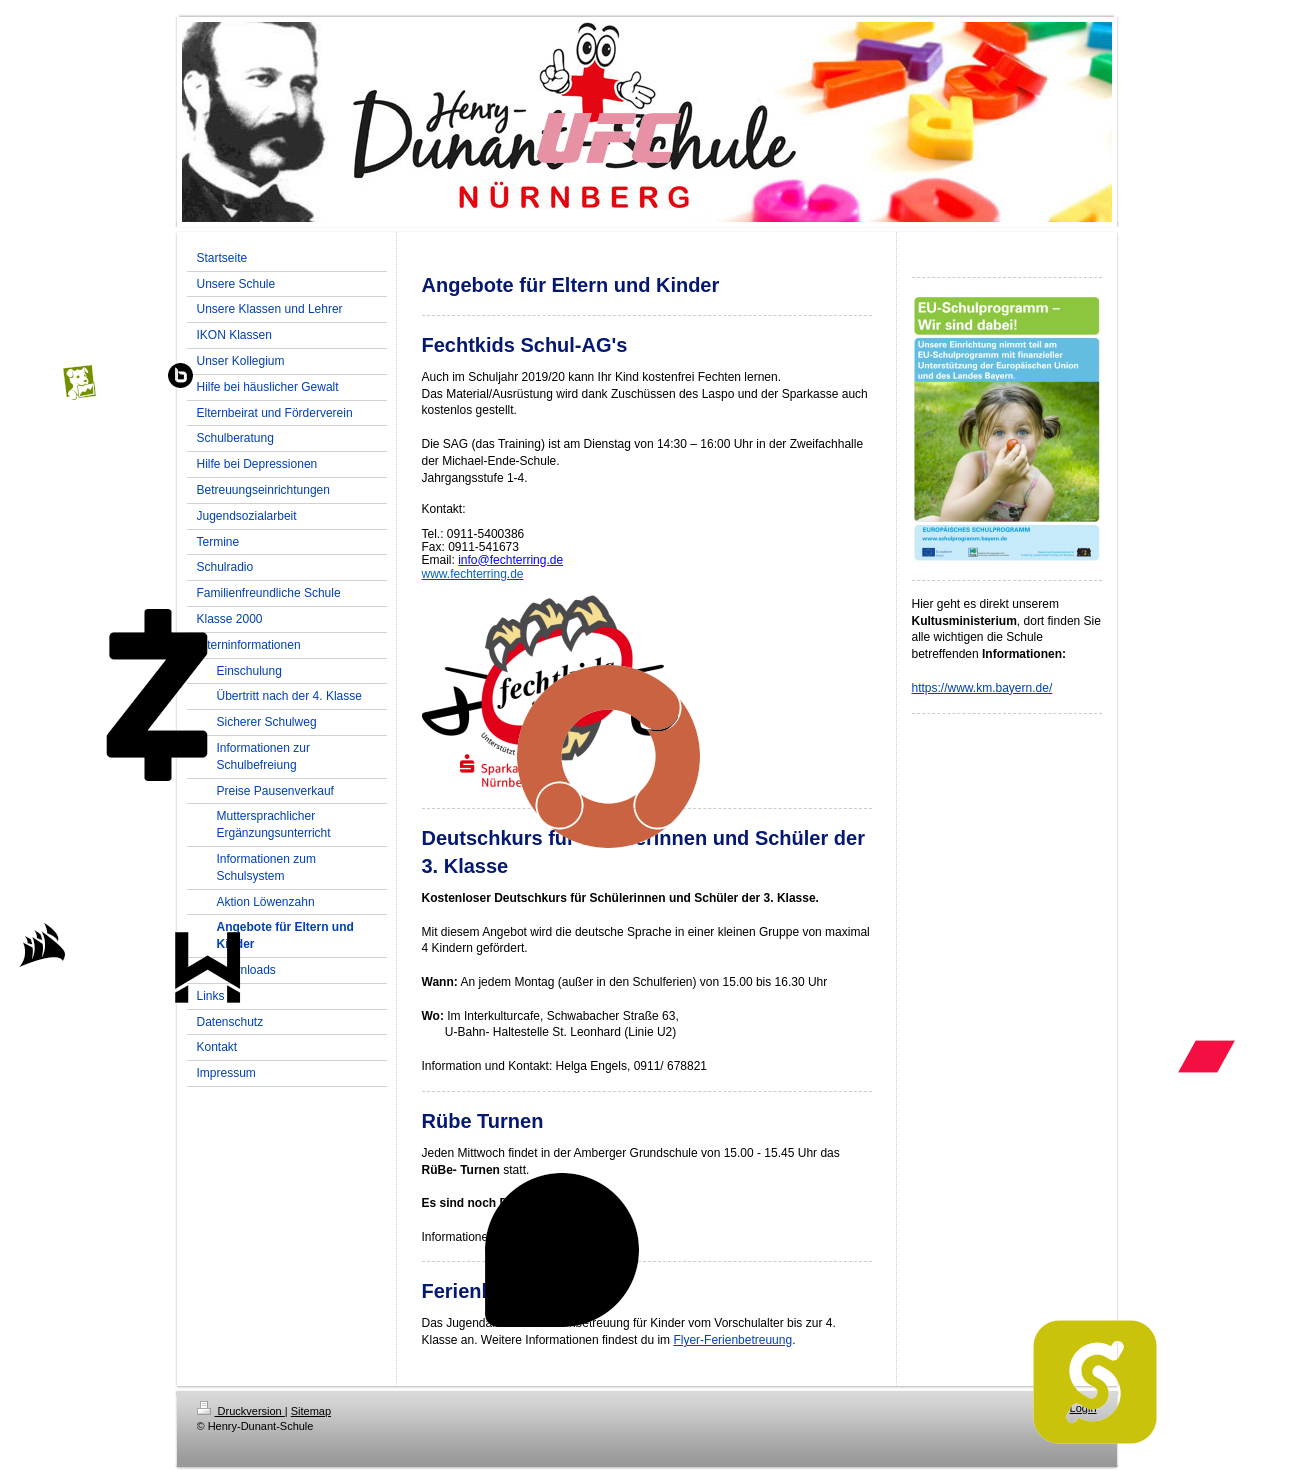 The width and height of the screenshot is (1293, 1470). Describe the element at coordinates (42, 945) in the screenshot. I see `corsair brand or product identifier` at that location.